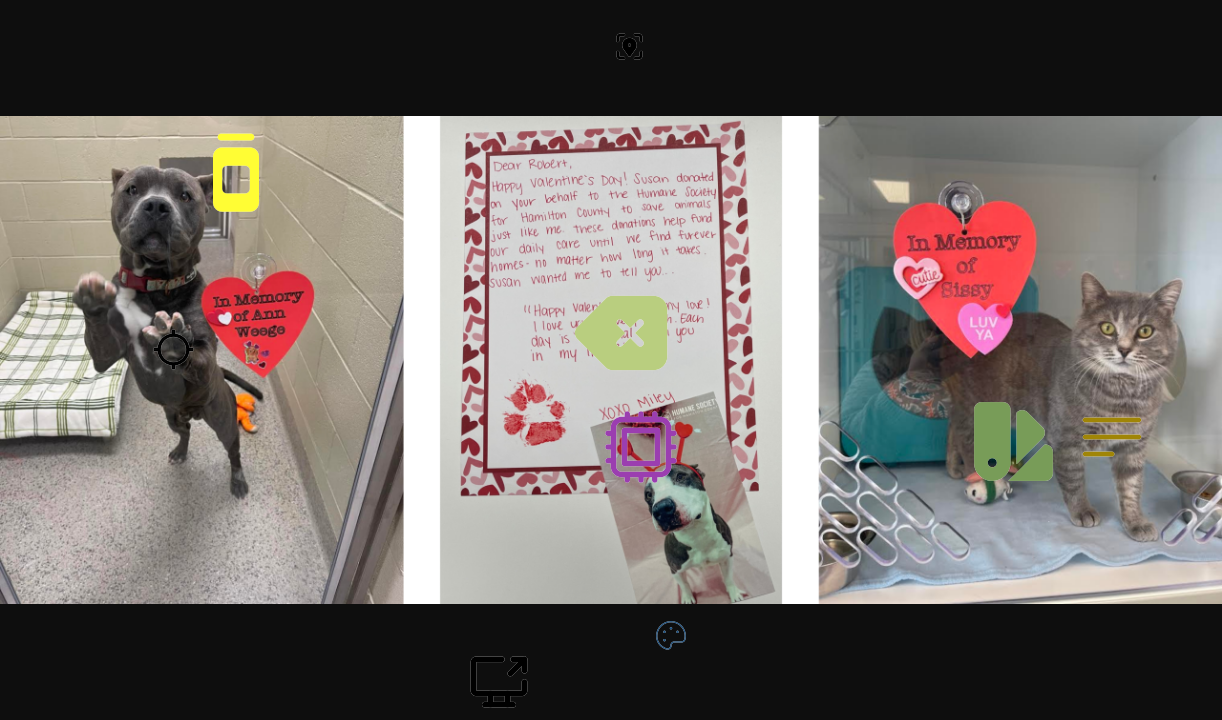 Image resolution: width=1222 pixels, height=720 pixels. I want to click on view processor or hardware information, so click(641, 447).